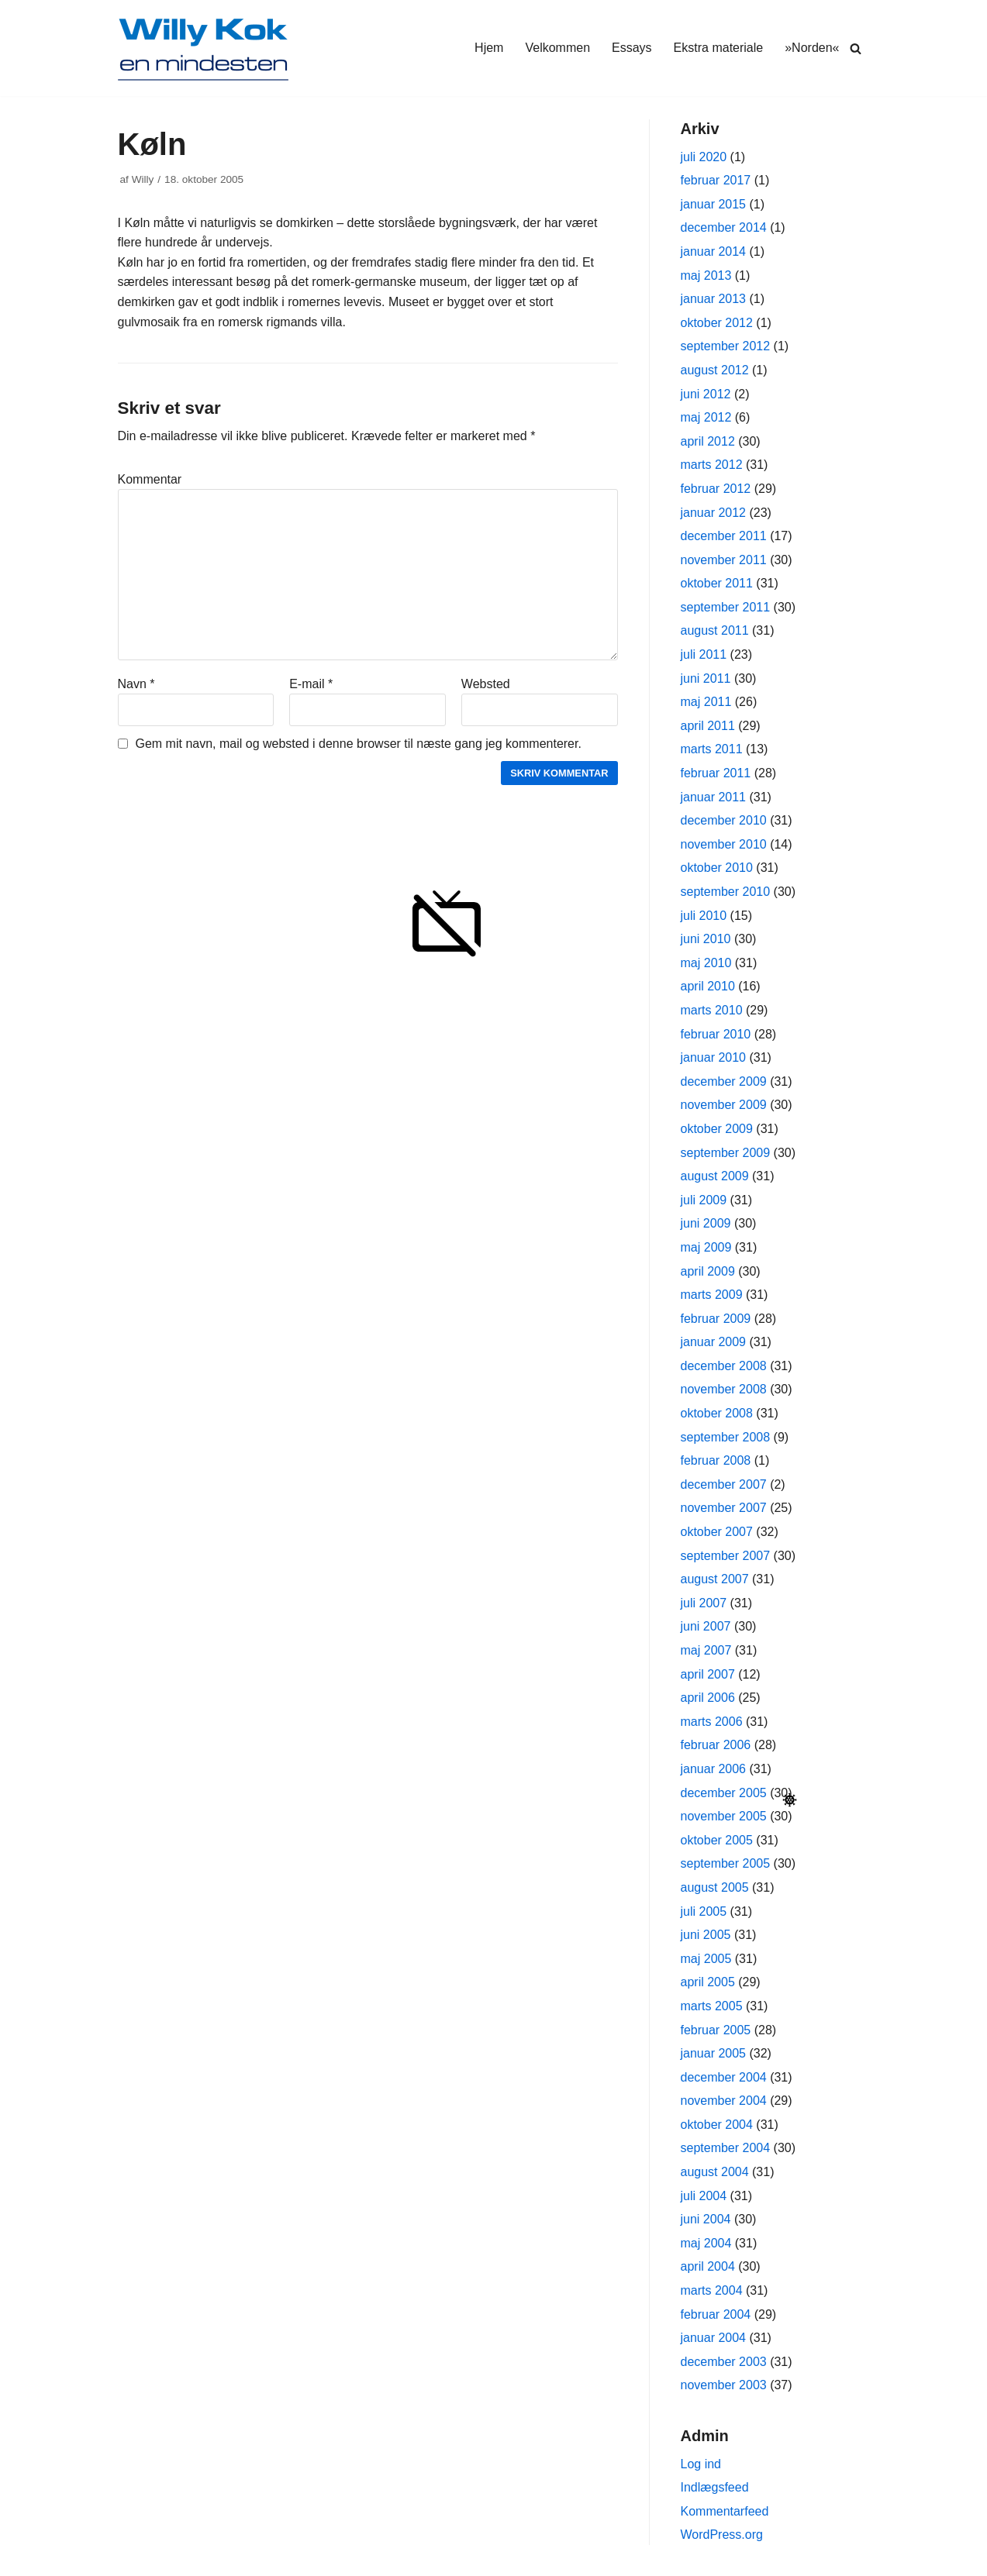  Describe the element at coordinates (447, 924) in the screenshot. I see `tv or display is currently off or unavailable` at that location.